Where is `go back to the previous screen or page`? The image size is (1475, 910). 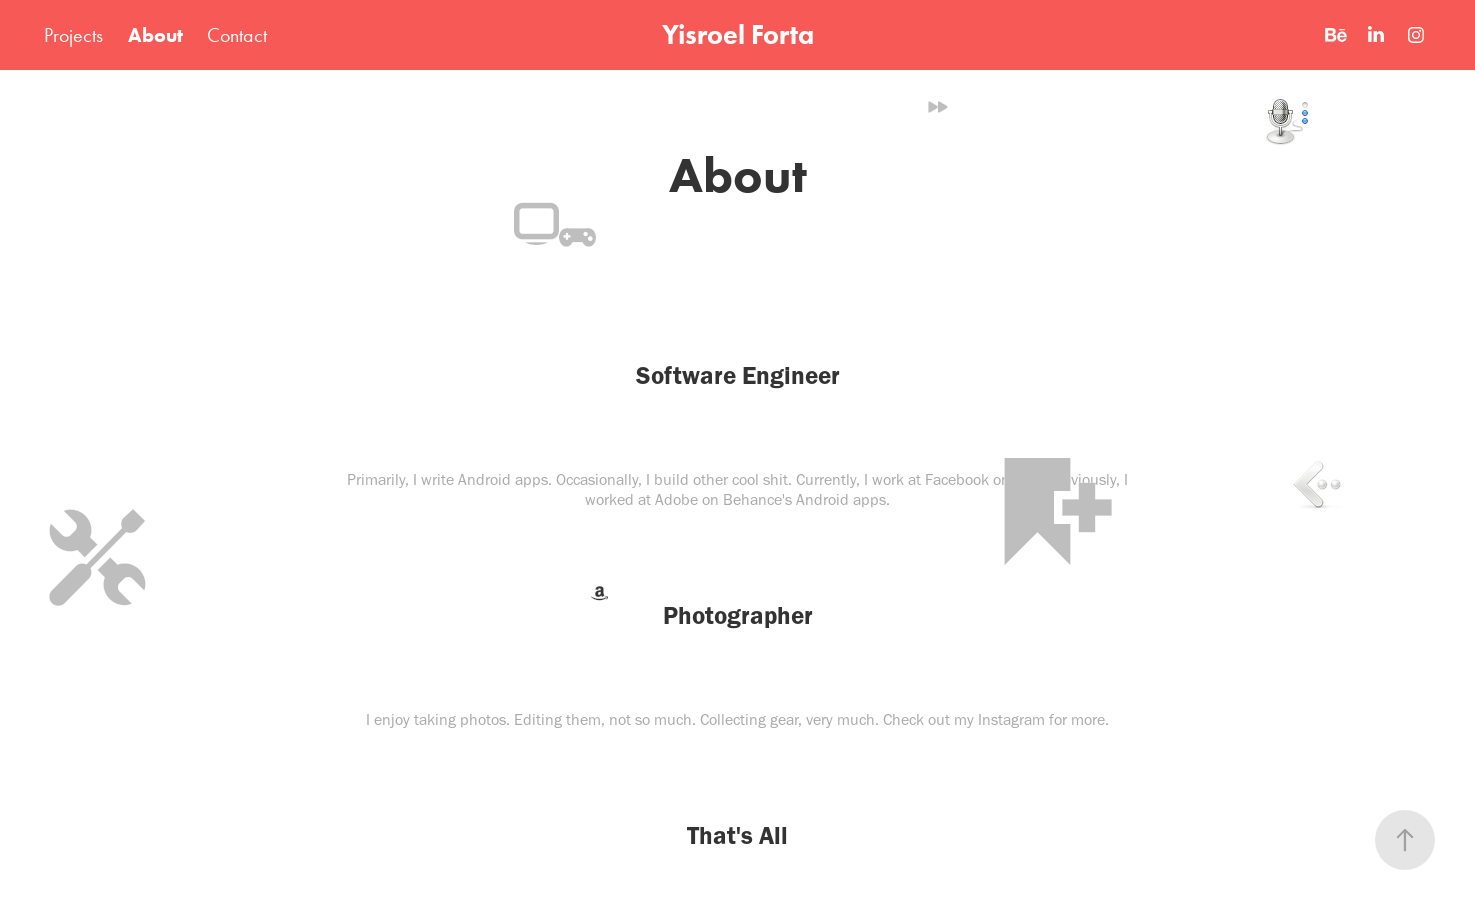
go back to the previous screen or page is located at coordinates (1317, 484).